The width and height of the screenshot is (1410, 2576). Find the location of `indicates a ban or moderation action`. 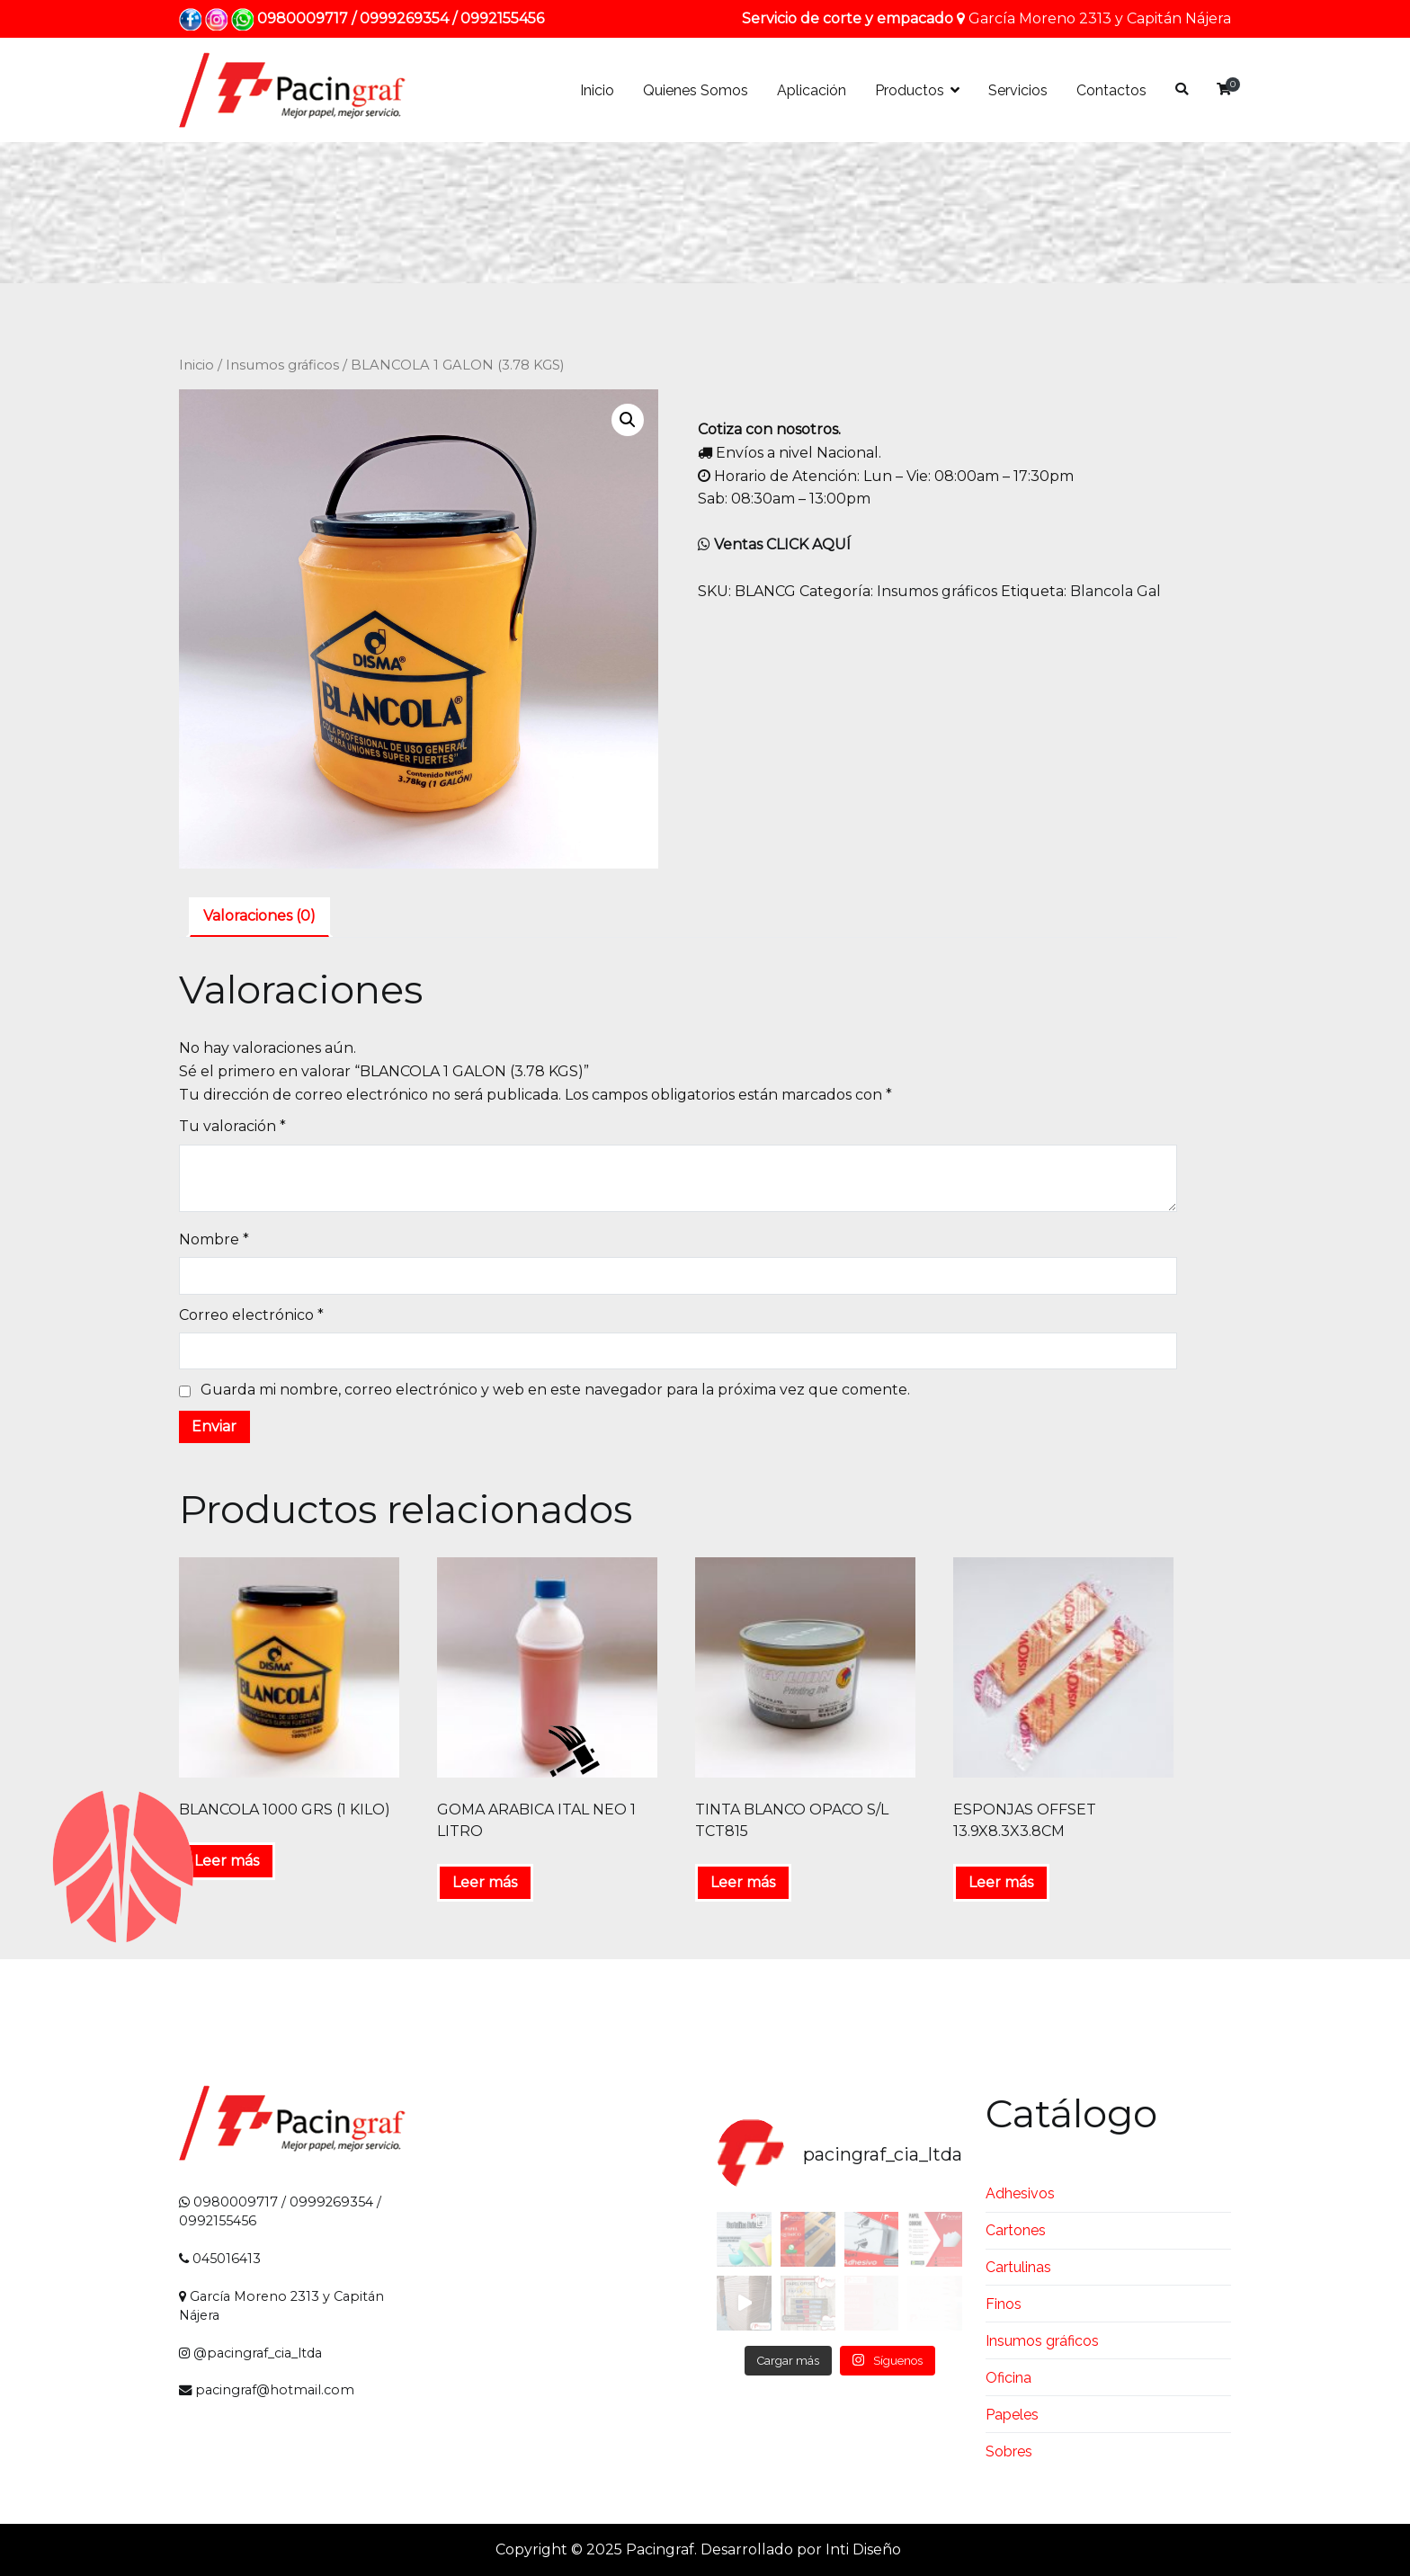

indicates a ban or moderation action is located at coordinates (575, 1752).